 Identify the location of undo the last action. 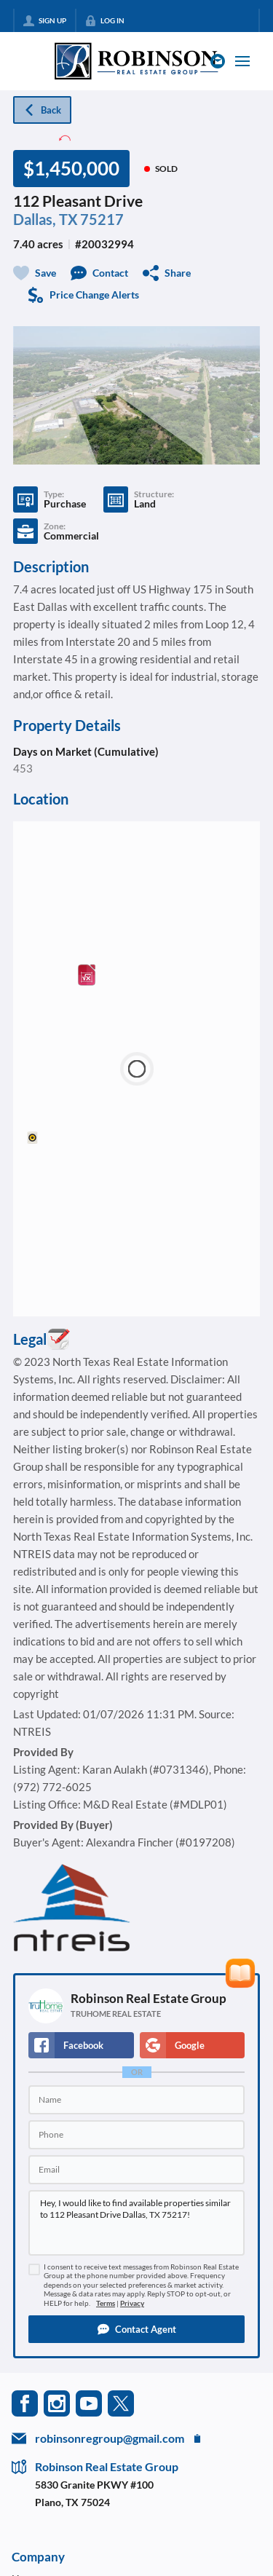
(65, 138).